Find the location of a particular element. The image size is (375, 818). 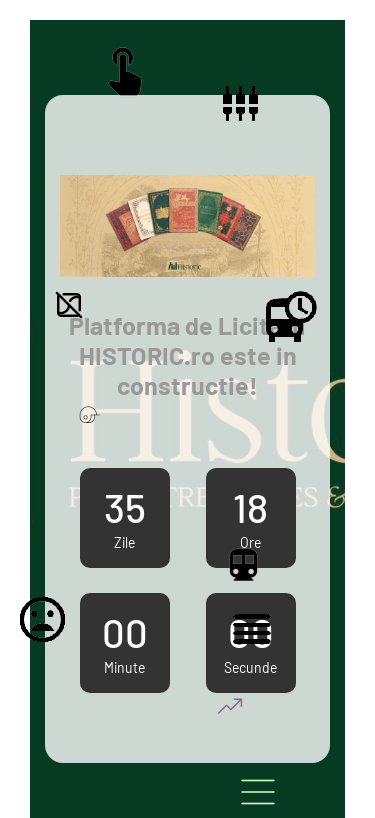

view baseball or sports content is located at coordinates (89, 415).